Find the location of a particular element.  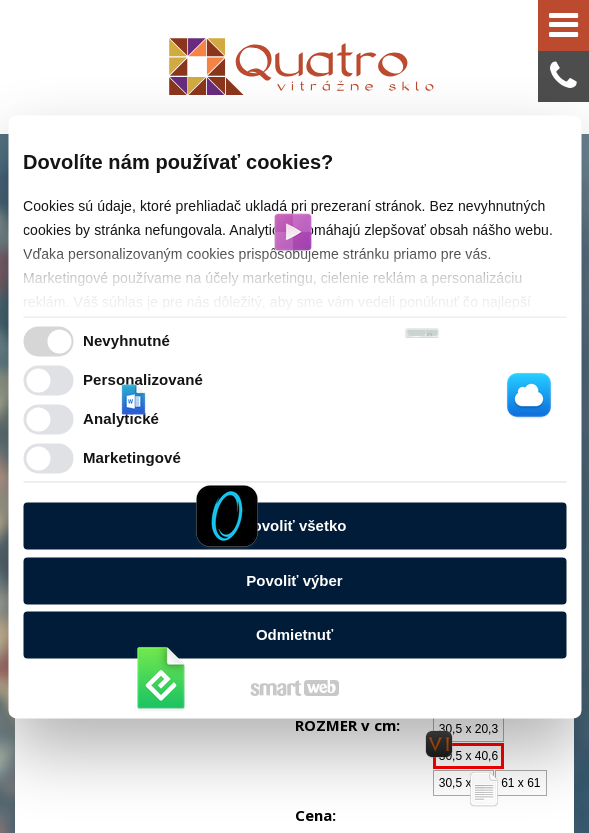

an epub ebook file is located at coordinates (161, 679).